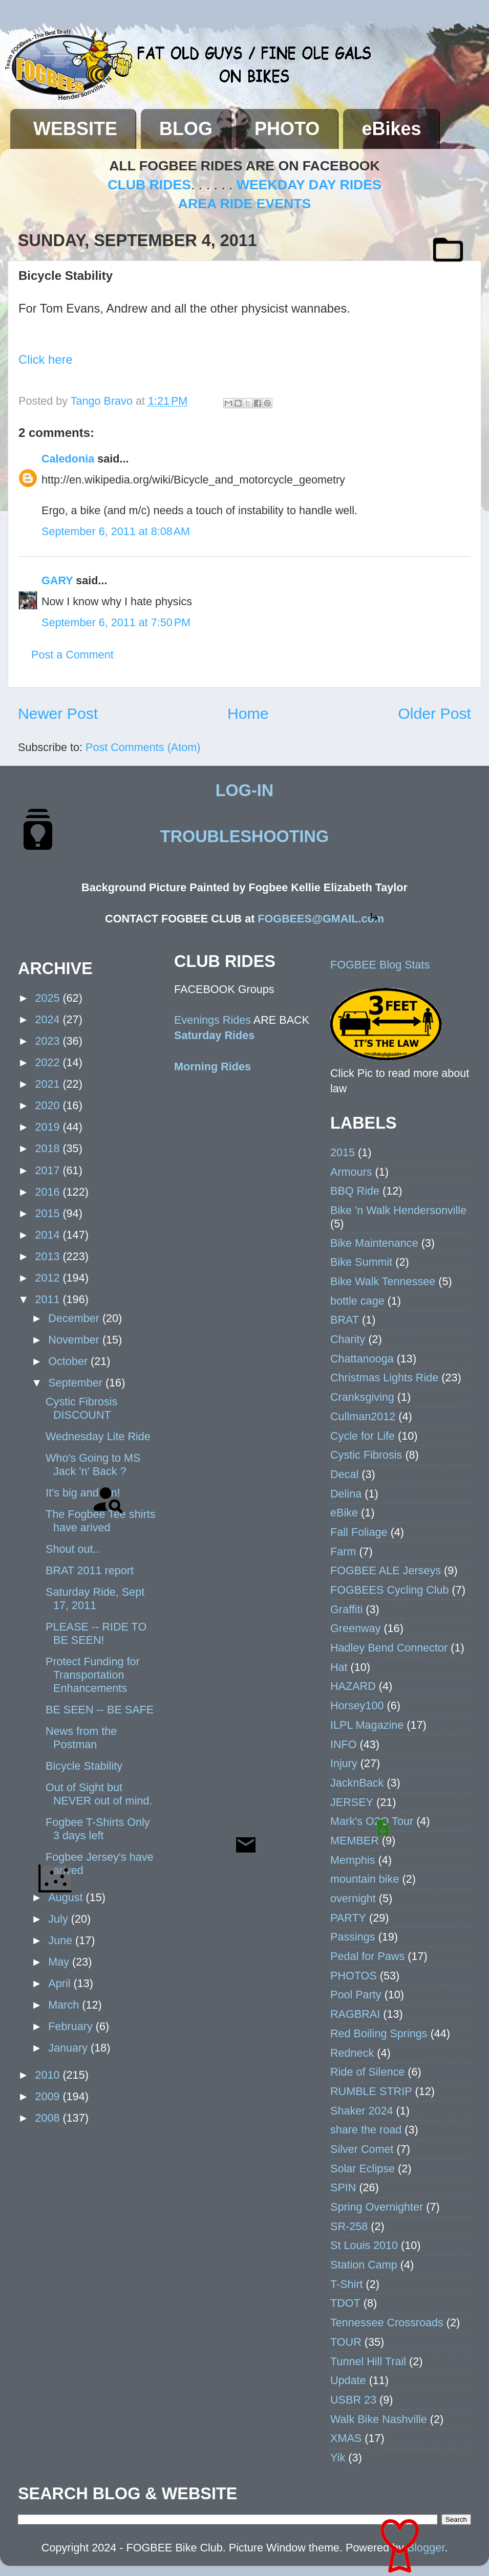 This screenshot has height=2576, width=489. What do you see at coordinates (38, 829) in the screenshot?
I see `view batch prediction results` at bounding box center [38, 829].